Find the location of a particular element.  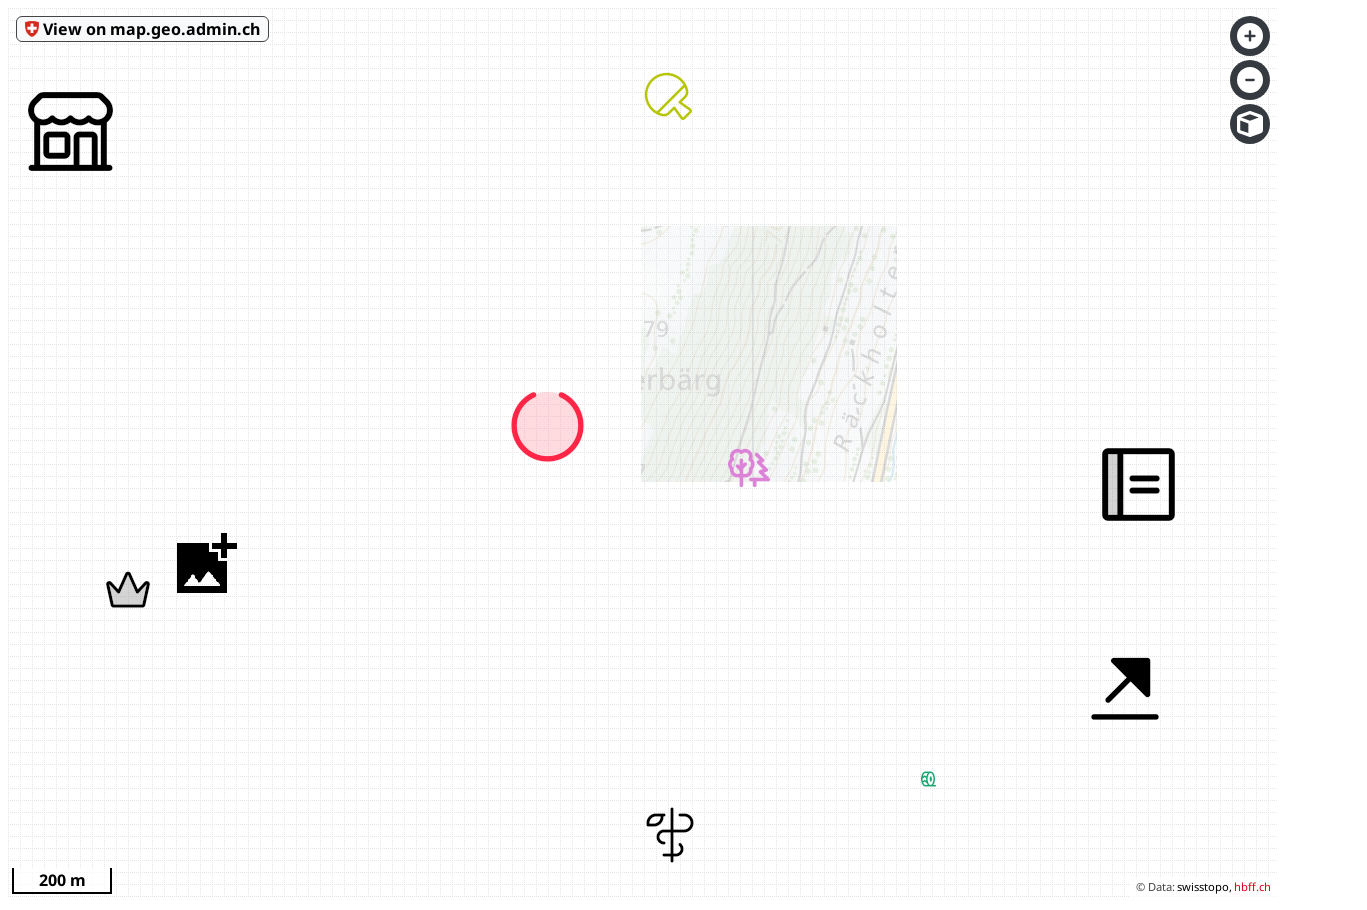

add a new photo to your gallery is located at coordinates (205, 564).